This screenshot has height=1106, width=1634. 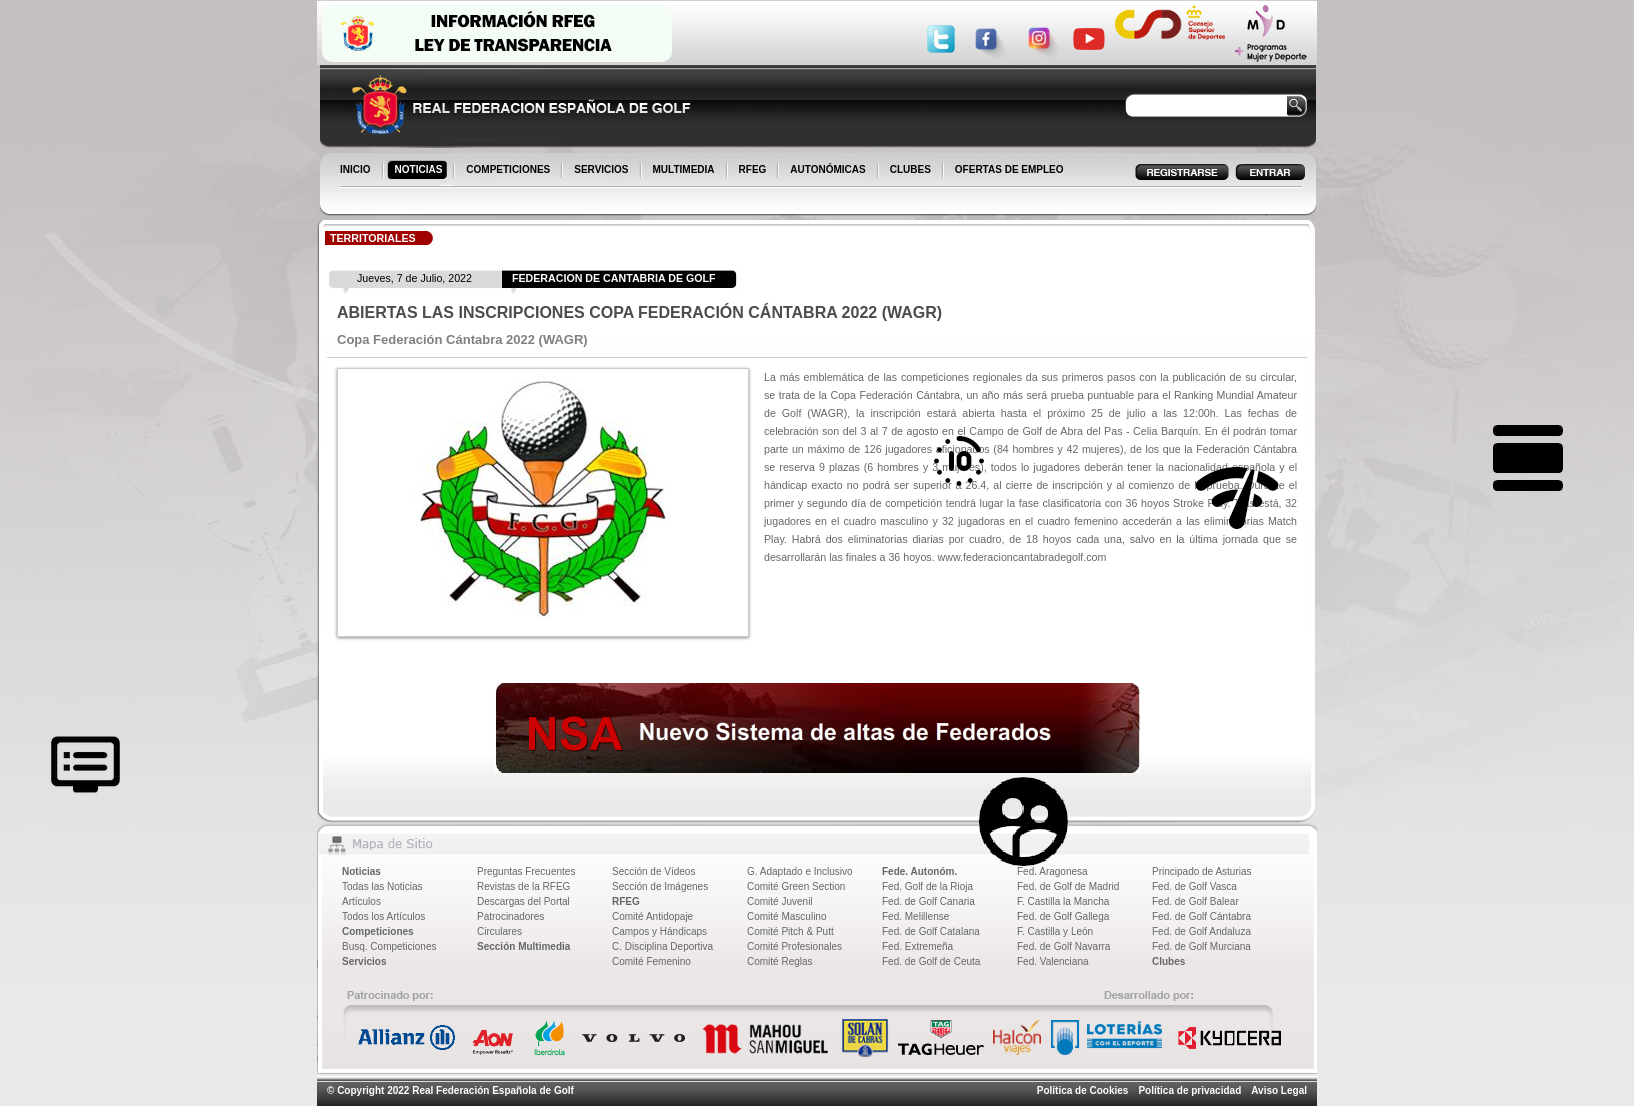 What do you see at coordinates (1530, 458) in the screenshot?
I see `switch to day view in calendar` at bounding box center [1530, 458].